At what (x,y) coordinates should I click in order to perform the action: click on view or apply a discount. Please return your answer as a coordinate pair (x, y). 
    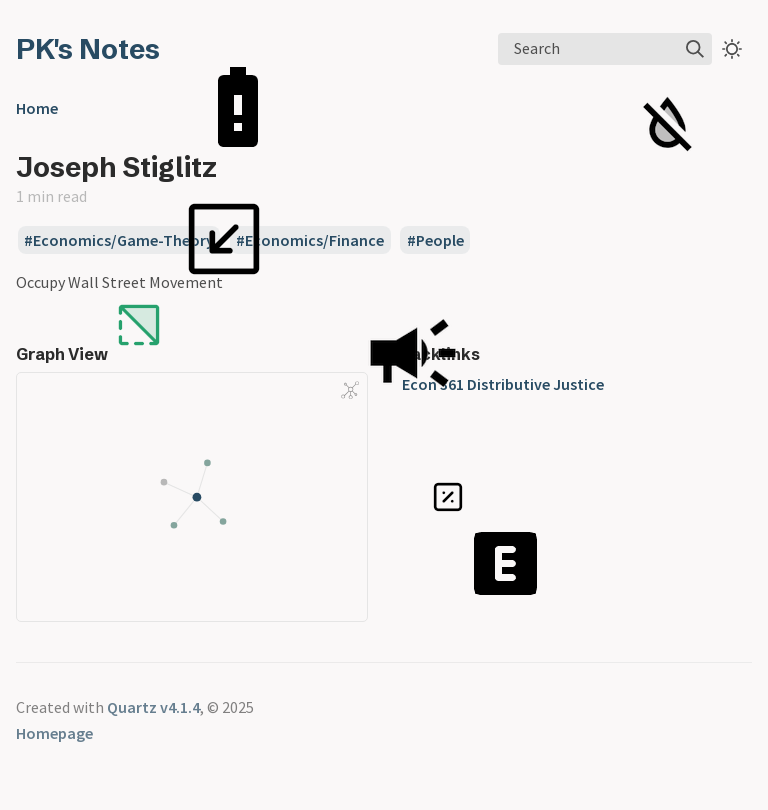
    Looking at the image, I should click on (448, 497).